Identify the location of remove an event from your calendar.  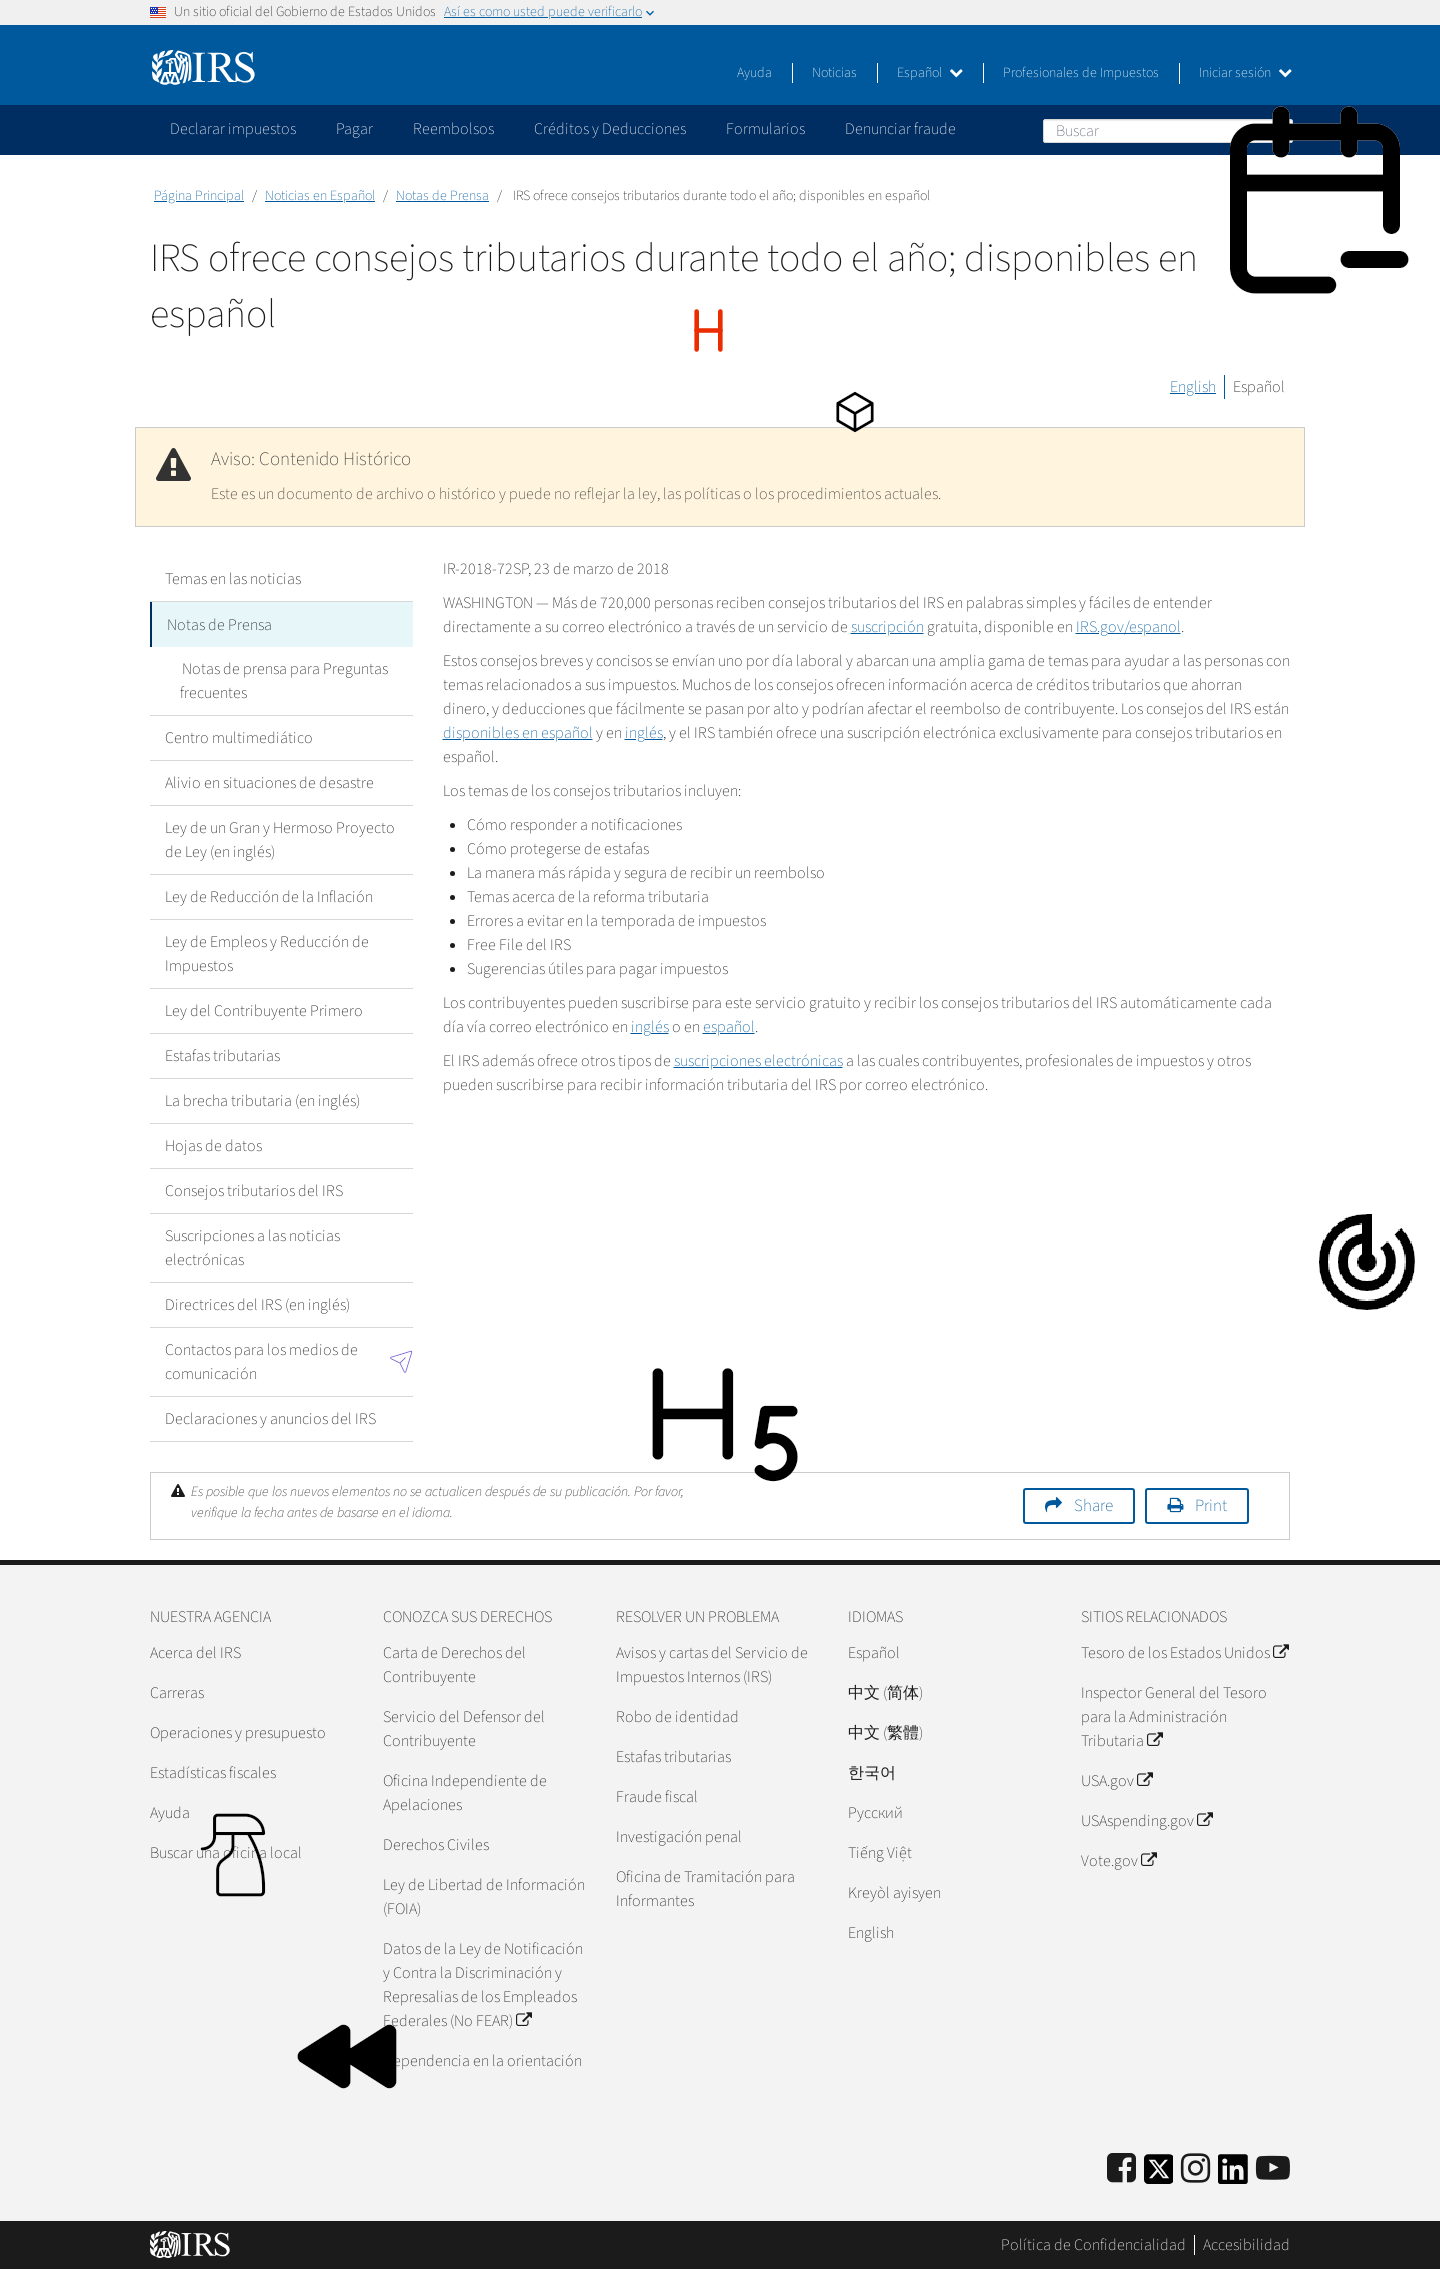
(1315, 200).